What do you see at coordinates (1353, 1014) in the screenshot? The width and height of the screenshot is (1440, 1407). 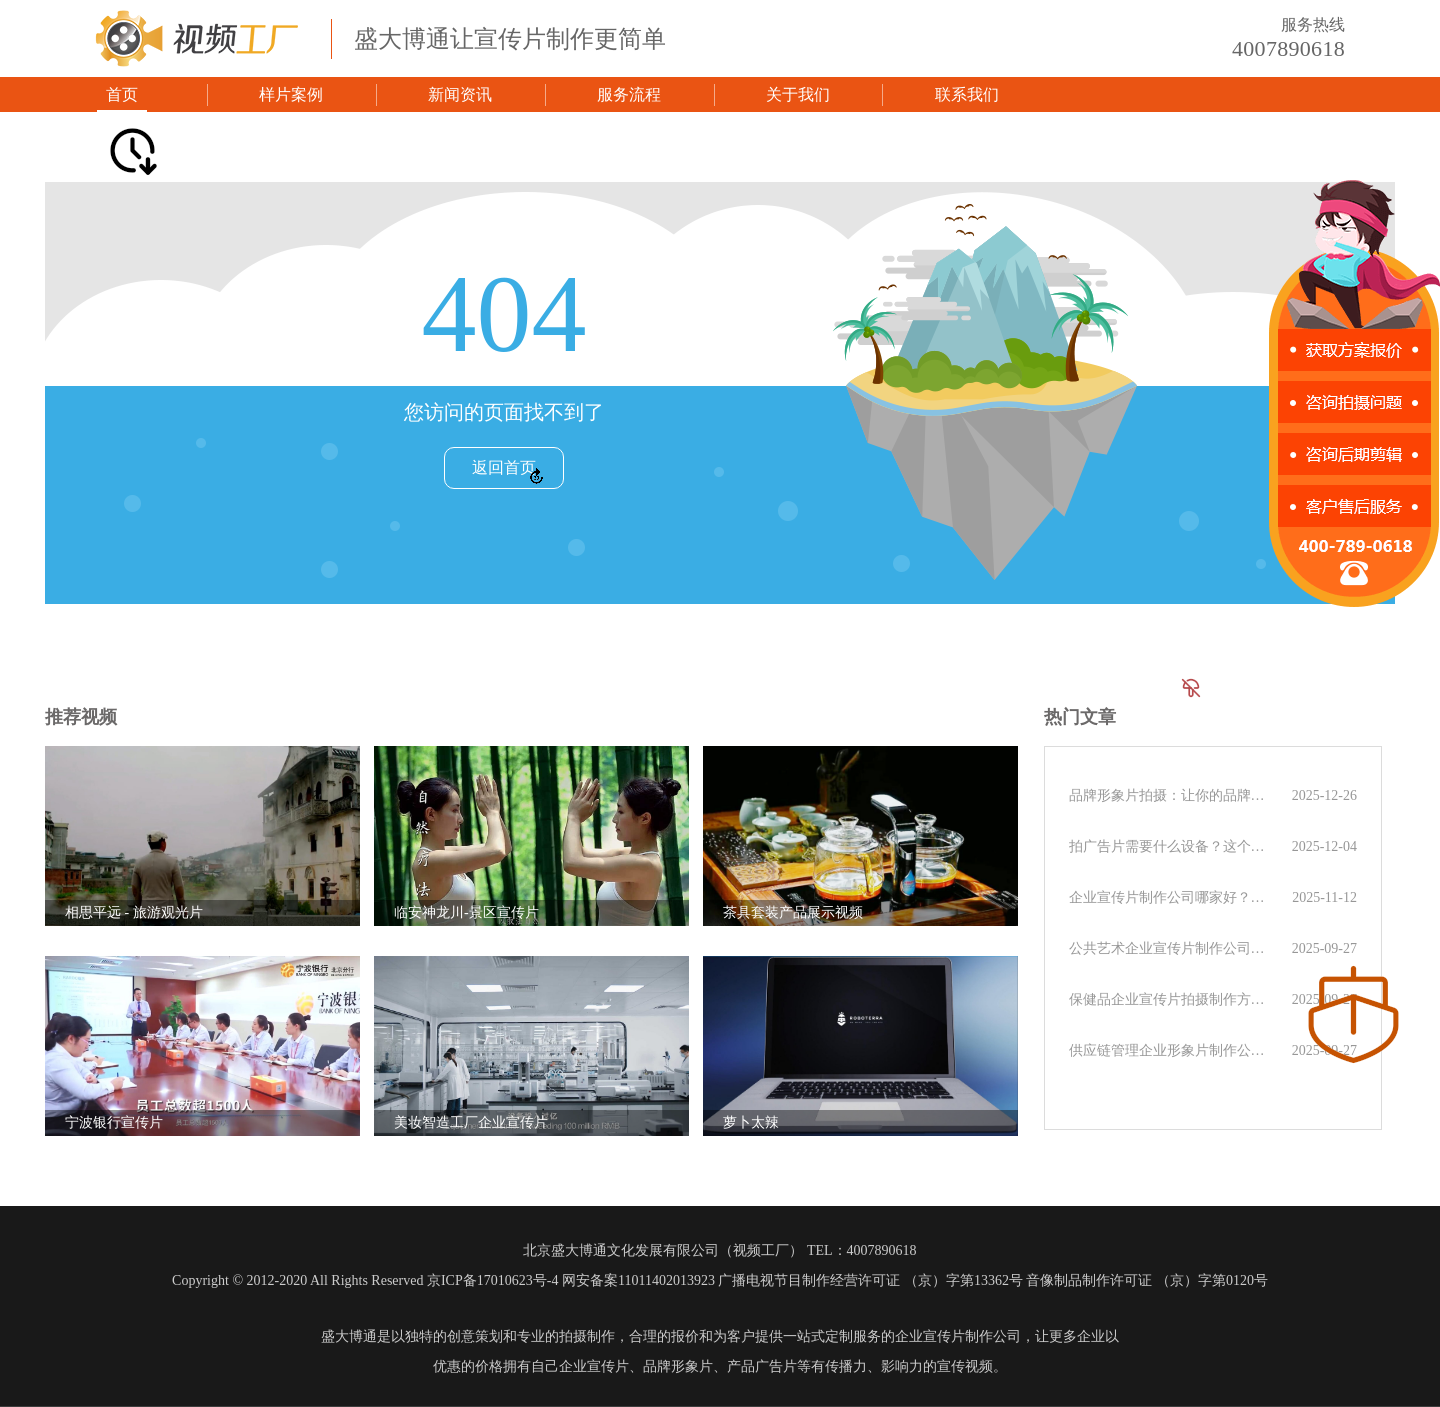 I see `access boat or marine transportation options` at bounding box center [1353, 1014].